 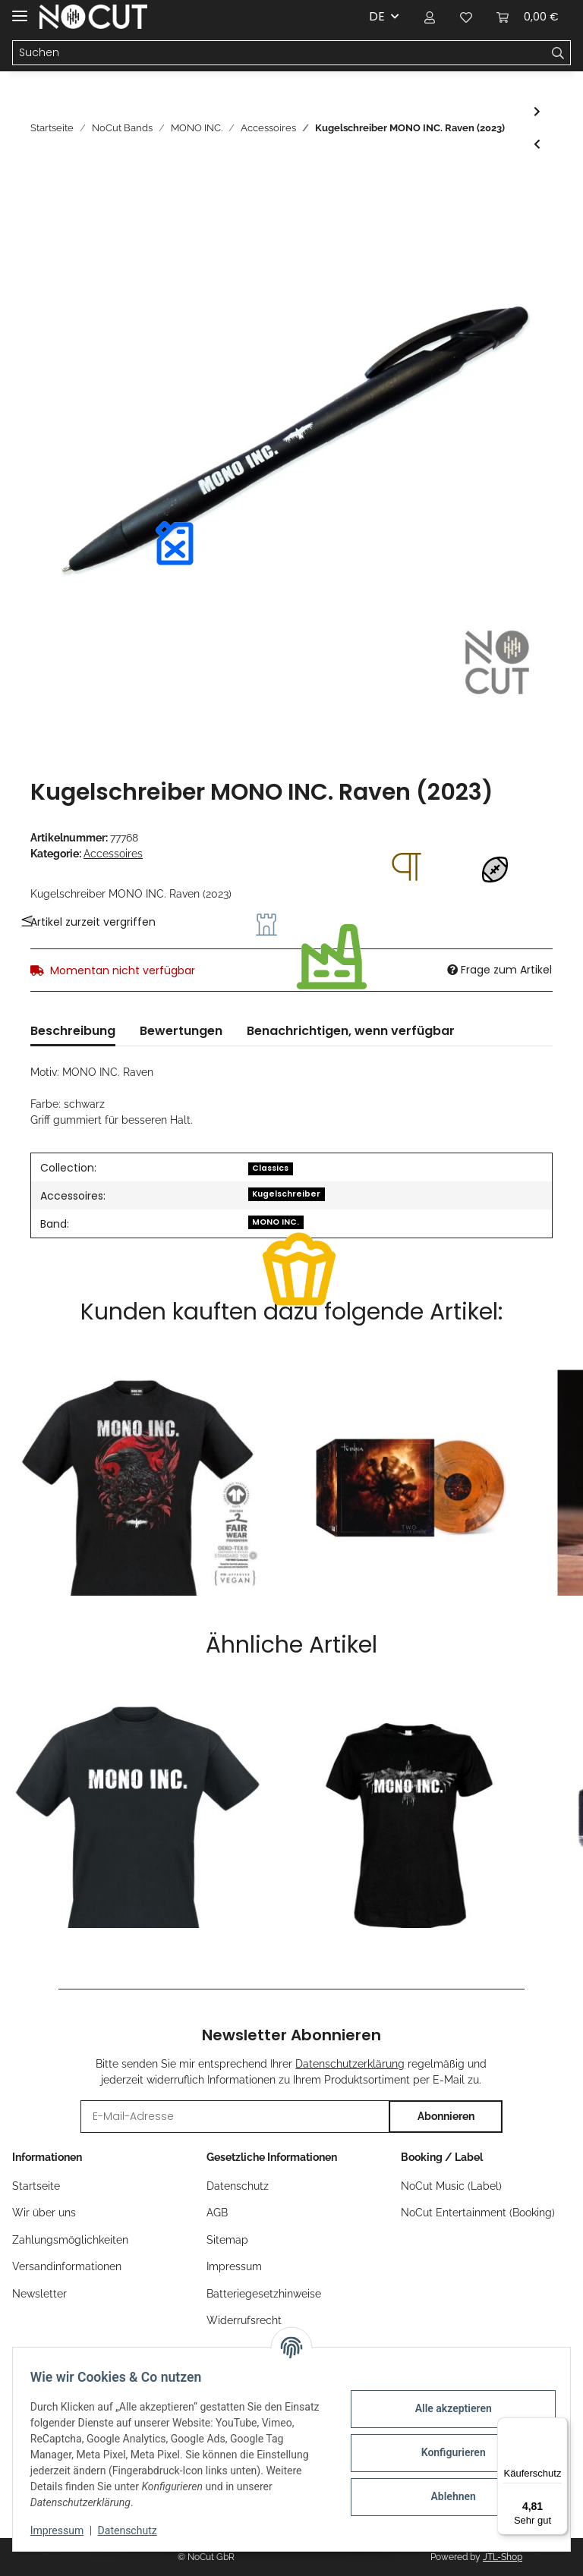 What do you see at coordinates (175, 543) in the screenshot?
I see `indicates fuel or gas-related settings` at bounding box center [175, 543].